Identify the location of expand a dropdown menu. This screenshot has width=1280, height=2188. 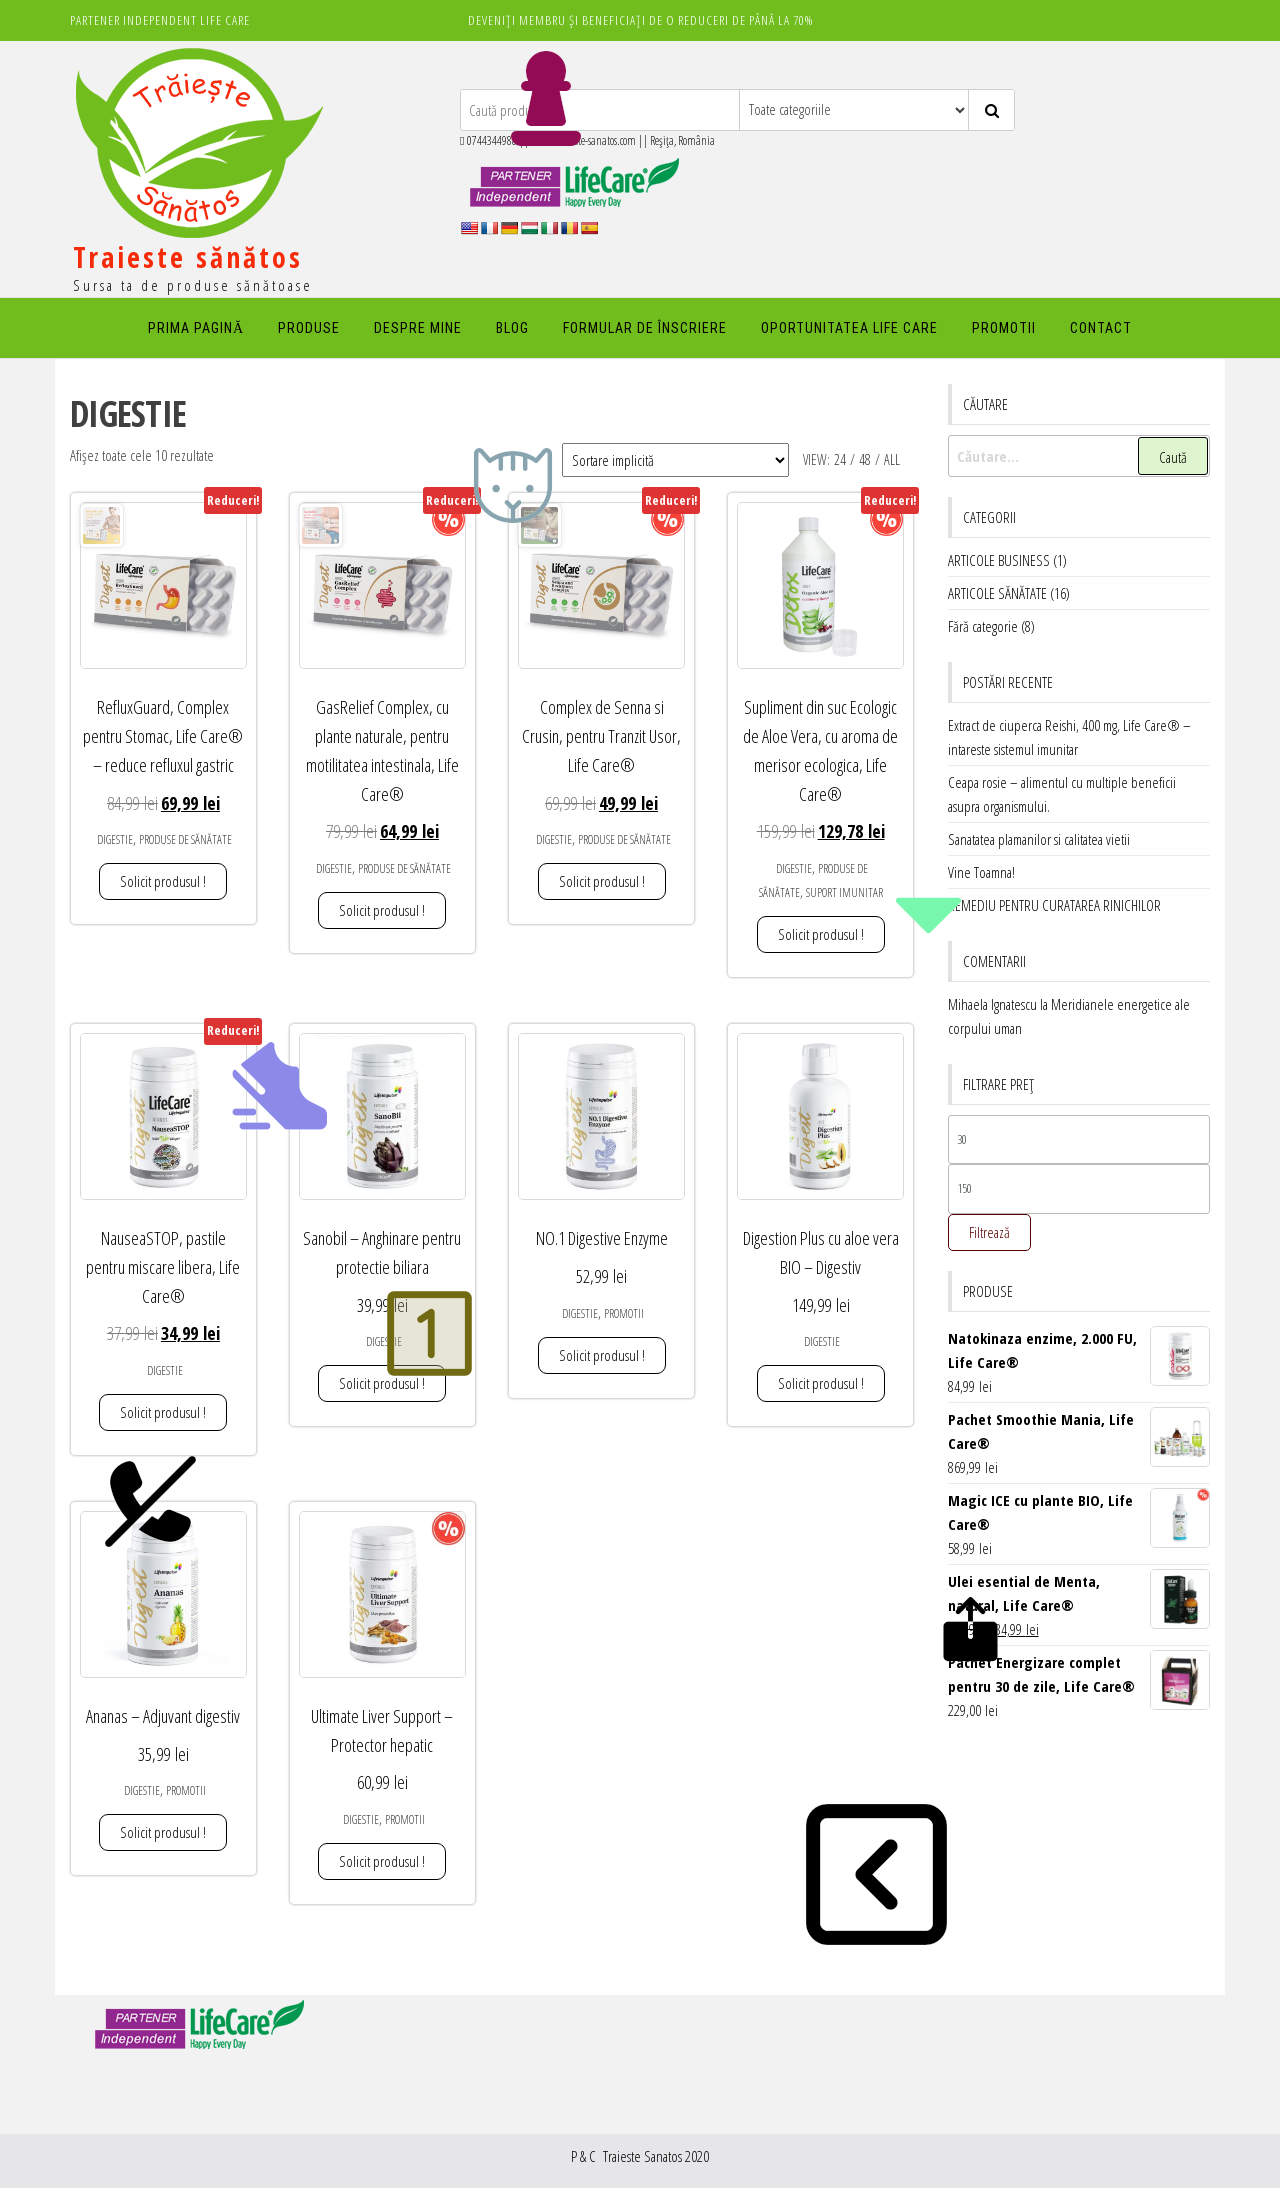
(928, 912).